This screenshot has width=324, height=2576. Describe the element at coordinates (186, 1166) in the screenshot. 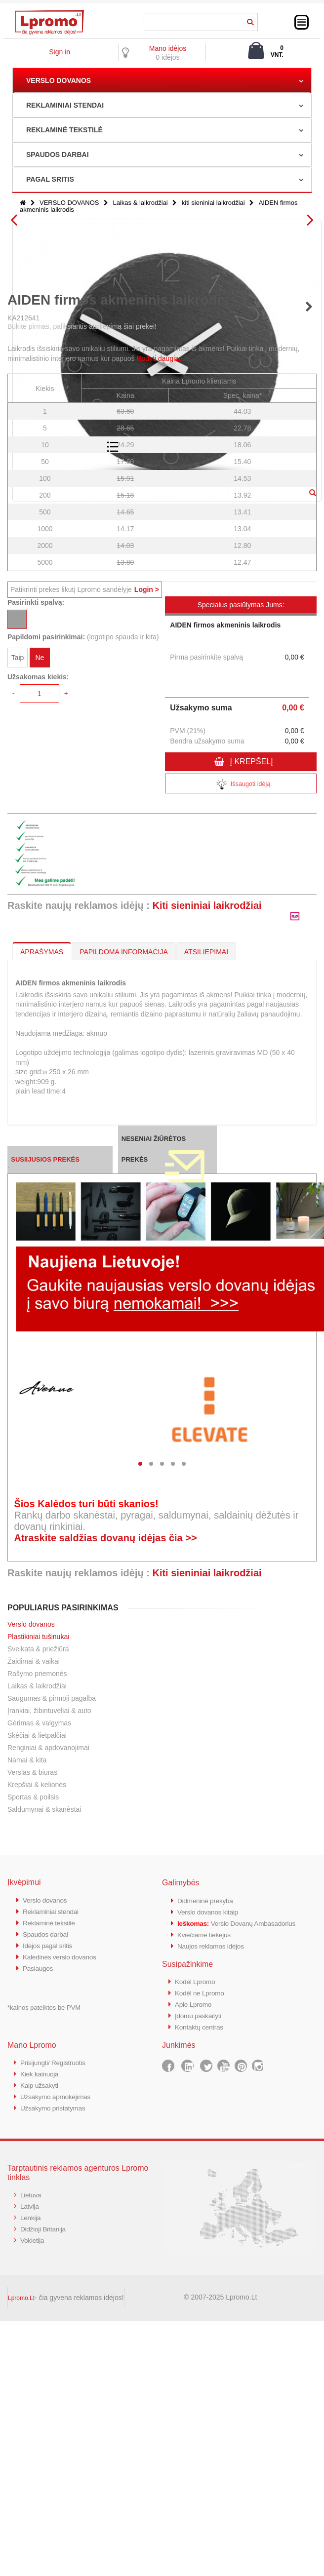

I see `send an email or message` at that location.